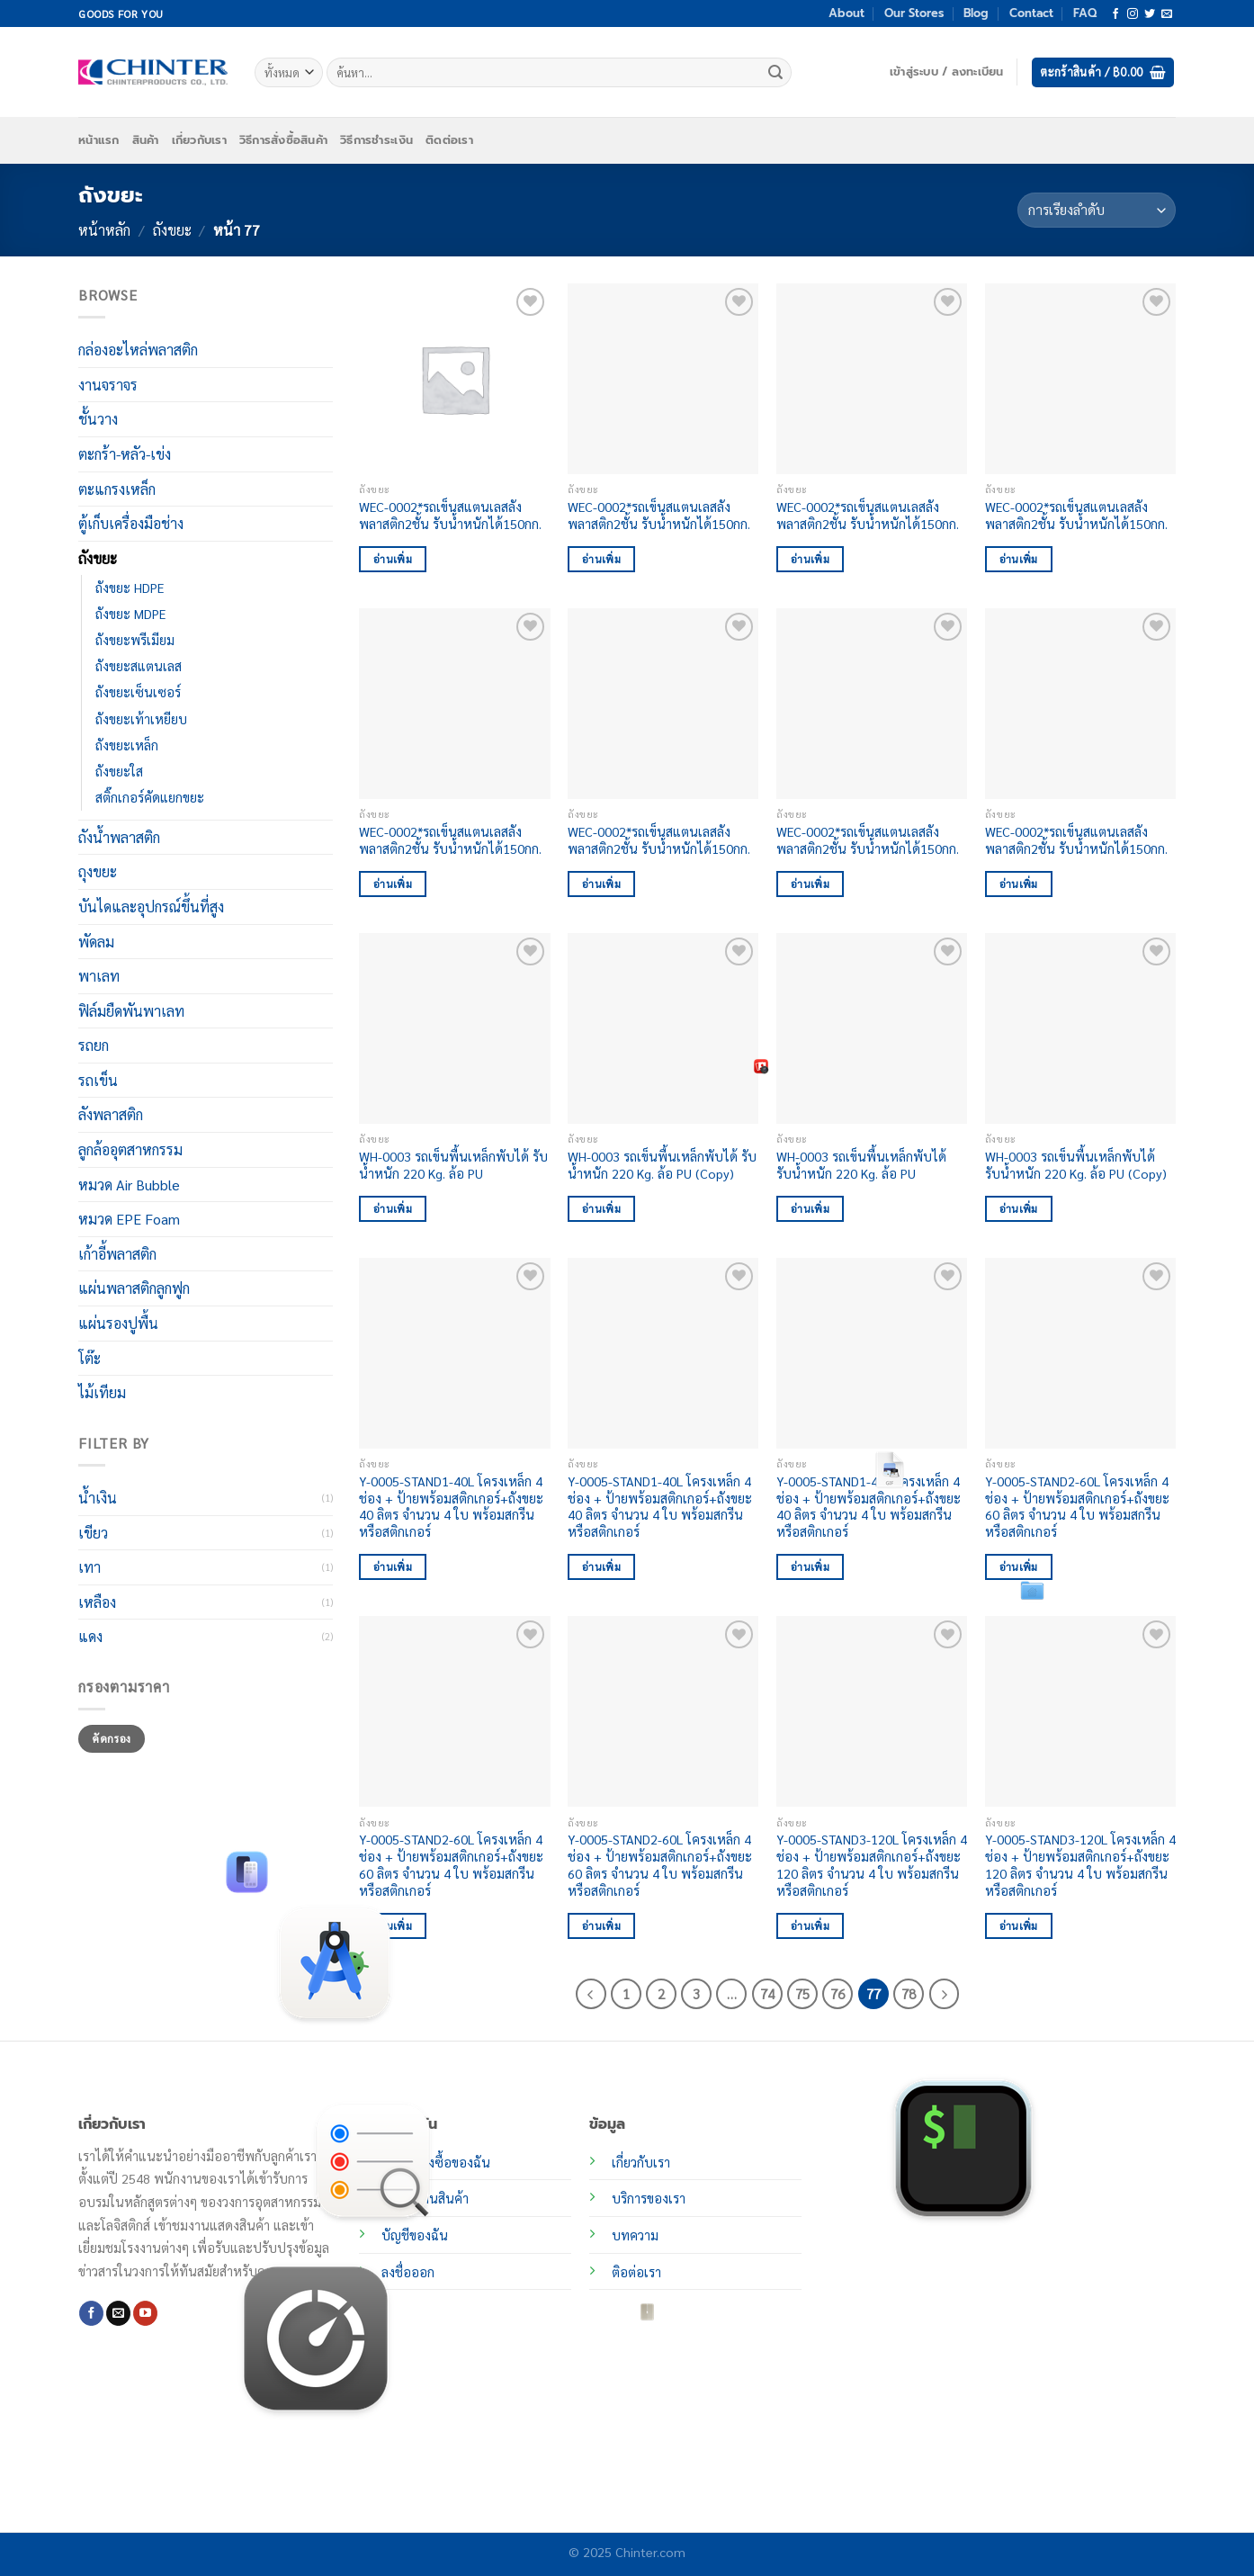 This screenshot has height=2576, width=1254. I want to click on open HomeKit accessories and settings folder, so click(1032, 1590).